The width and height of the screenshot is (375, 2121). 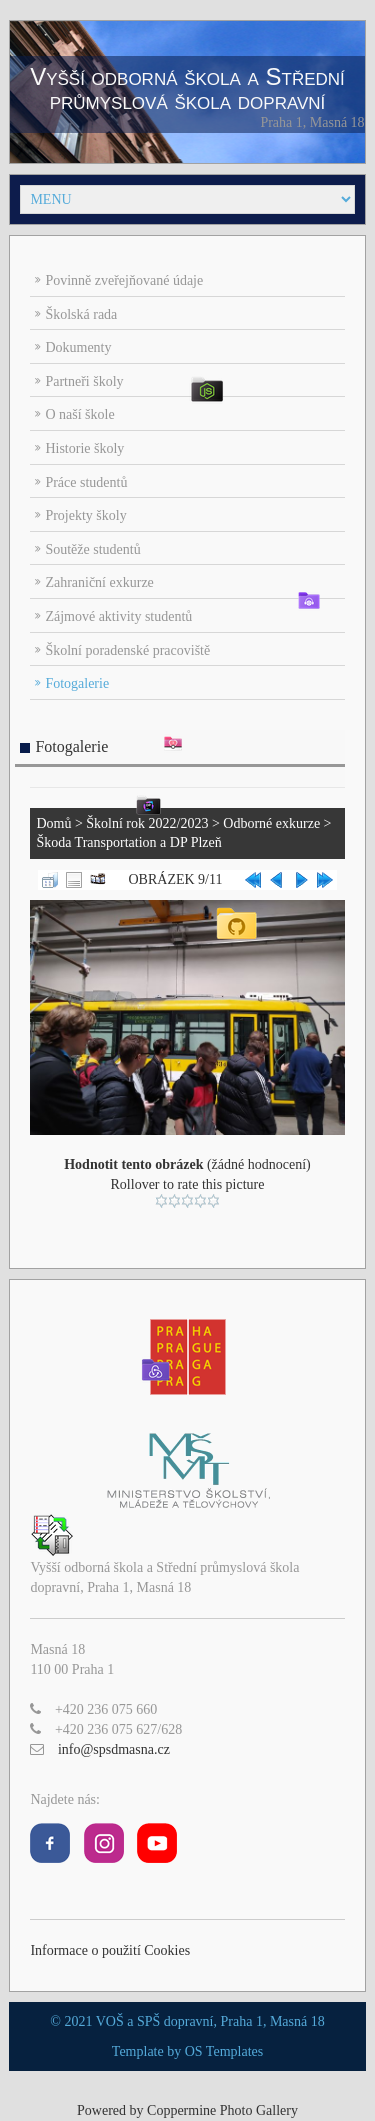 I want to click on folder containing redux state management files, so click(x=155, y=1370).